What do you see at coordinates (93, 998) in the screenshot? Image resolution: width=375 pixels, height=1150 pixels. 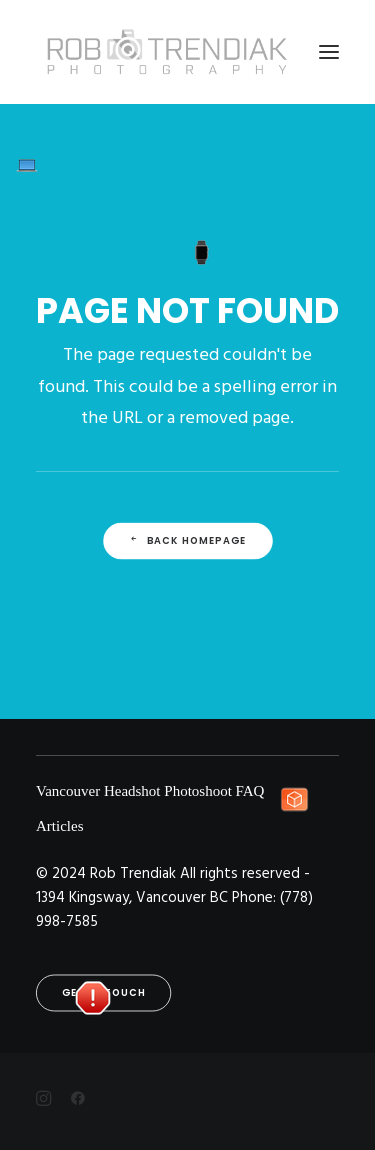 I see `indicates a critical error or warning that requires attention` at bounding box center [93, 998].